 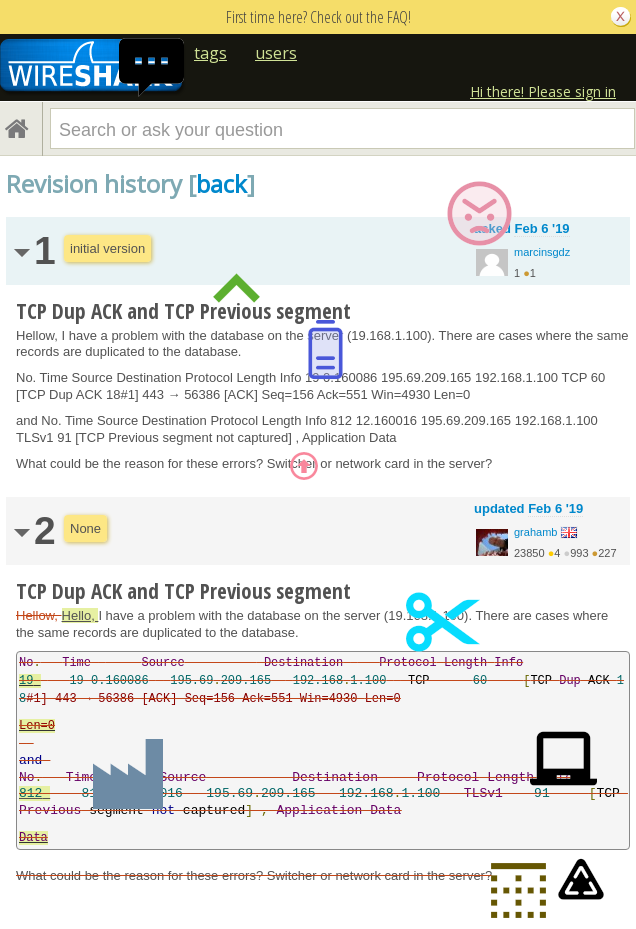 What do you see at coordinates (236, 288) in the screenshot?
I see `collapse an expanded section` at bounding box center [236, 288].